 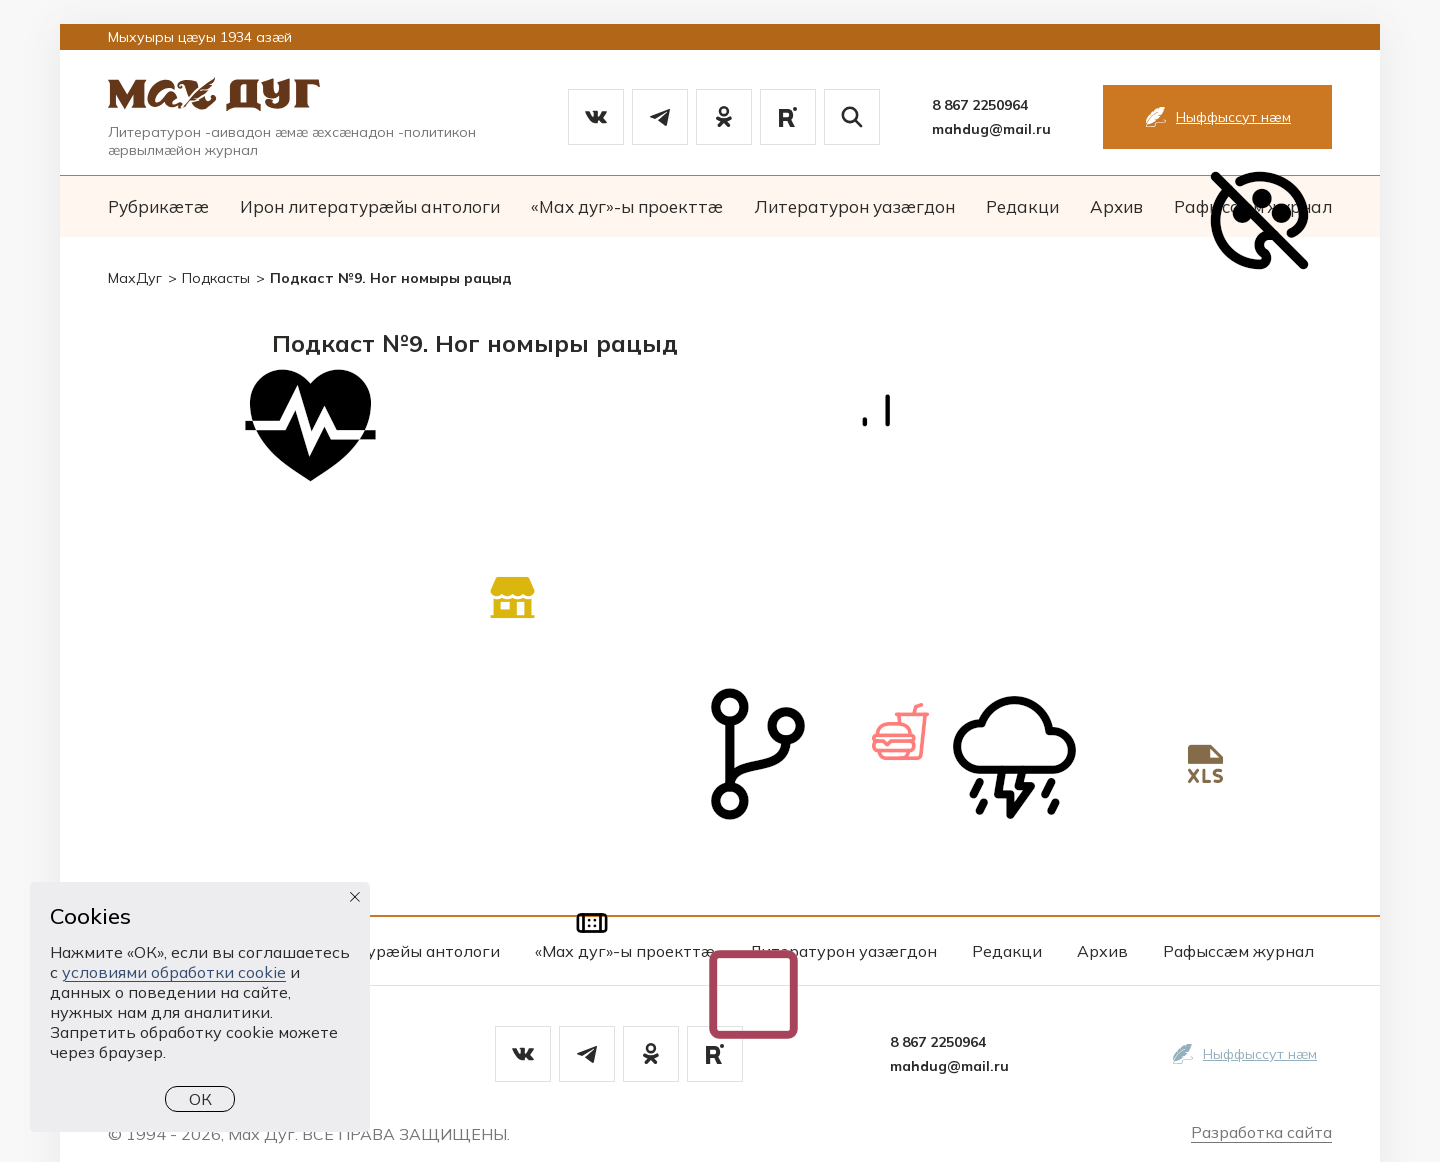 I want to click on view repository branches, so click(x=758, y=754).